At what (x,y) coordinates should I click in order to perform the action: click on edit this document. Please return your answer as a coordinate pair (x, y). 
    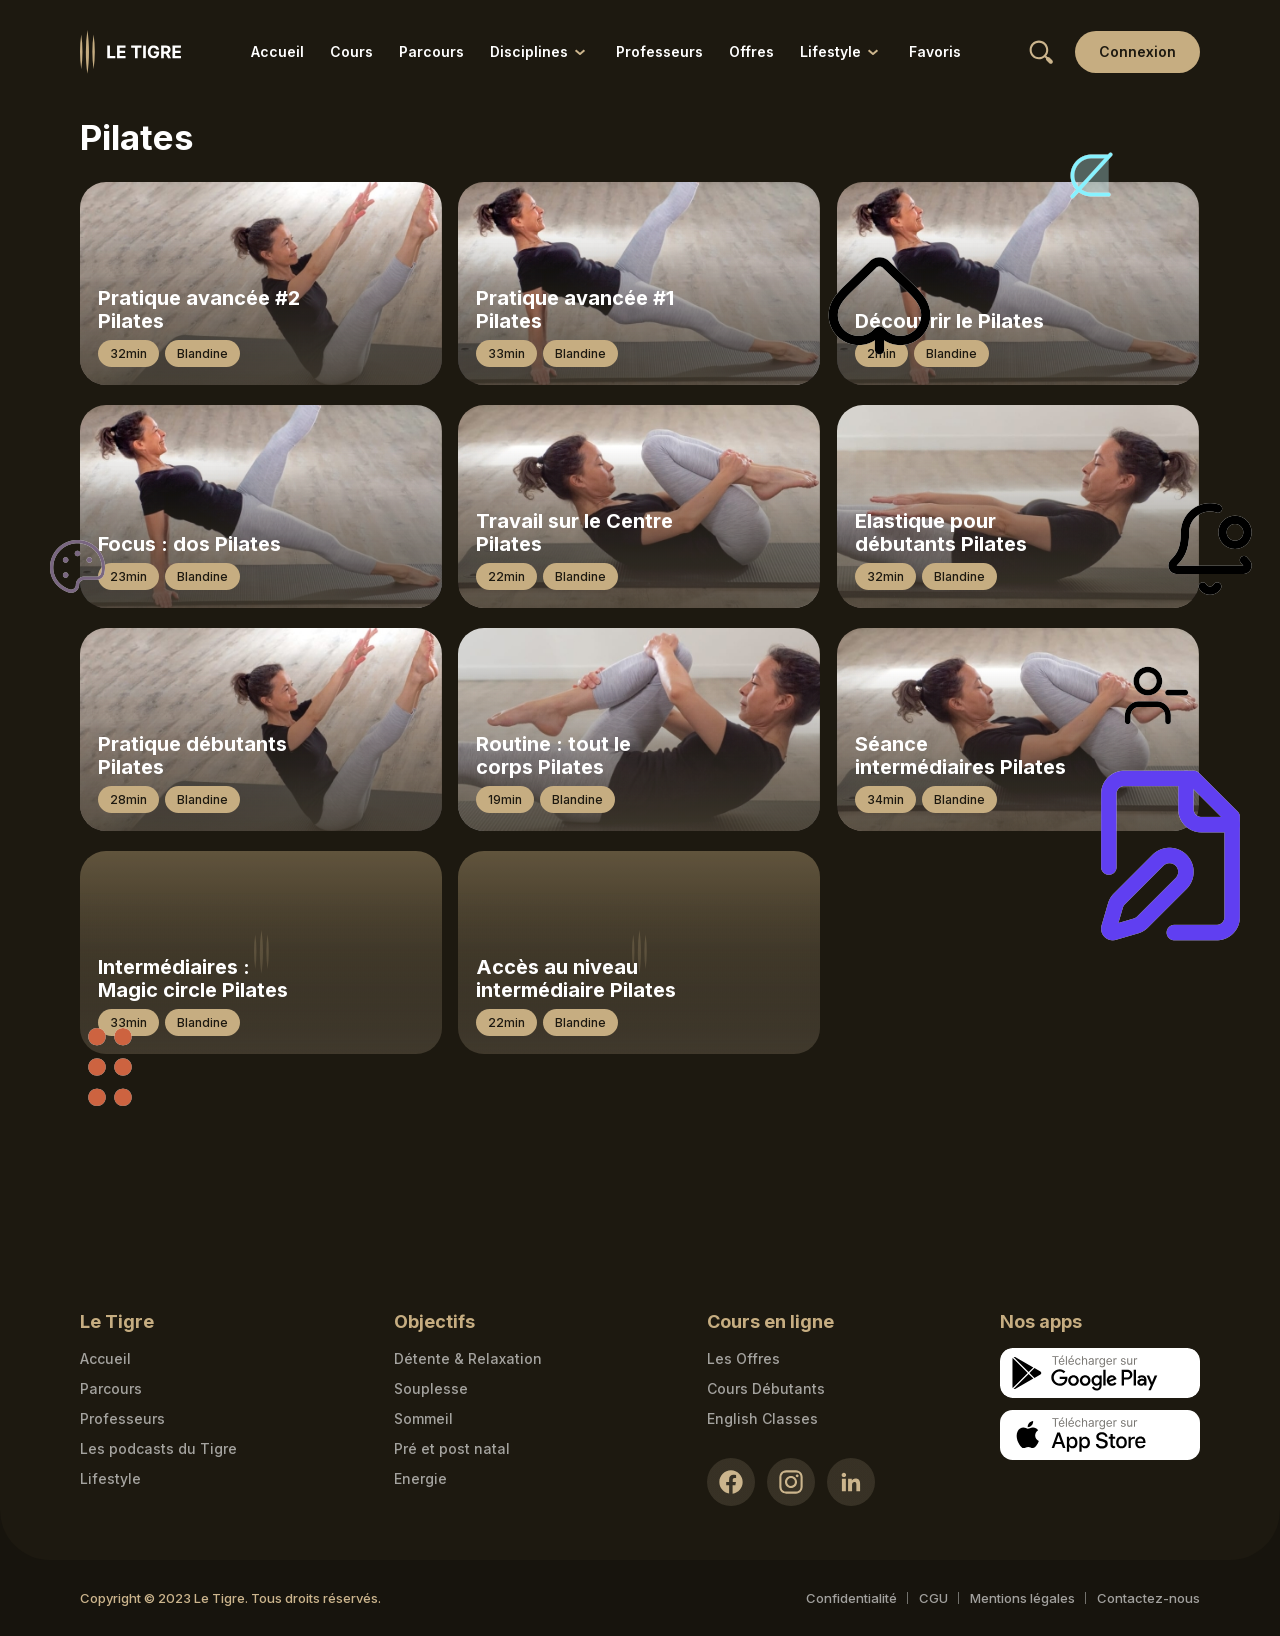
    Looking at the image, I should click on (1170, 855).